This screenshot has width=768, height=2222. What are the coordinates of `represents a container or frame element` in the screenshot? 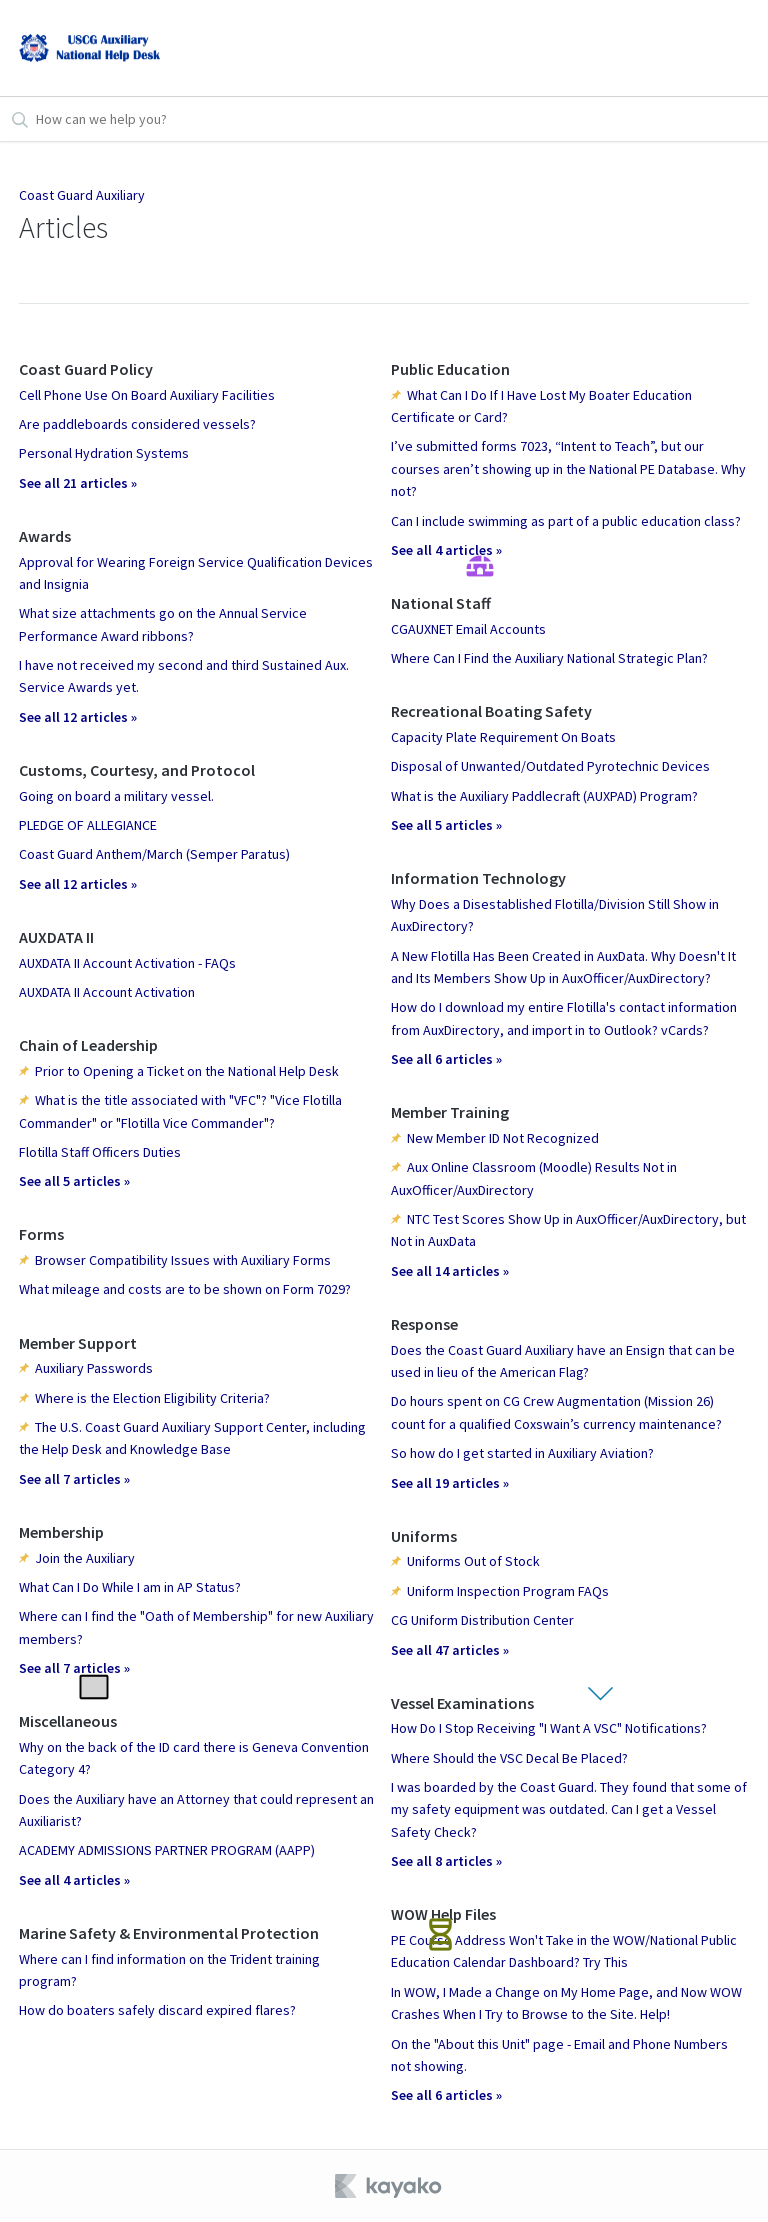 It's located at (94, 1687).